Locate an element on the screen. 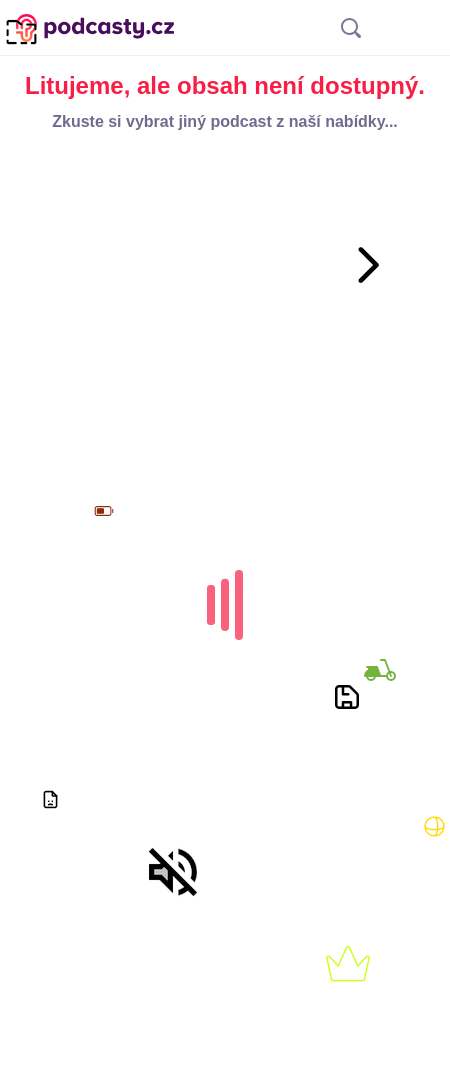 The image size is (450, 1080). file not found or missing document is located at coordinates (50, 799).